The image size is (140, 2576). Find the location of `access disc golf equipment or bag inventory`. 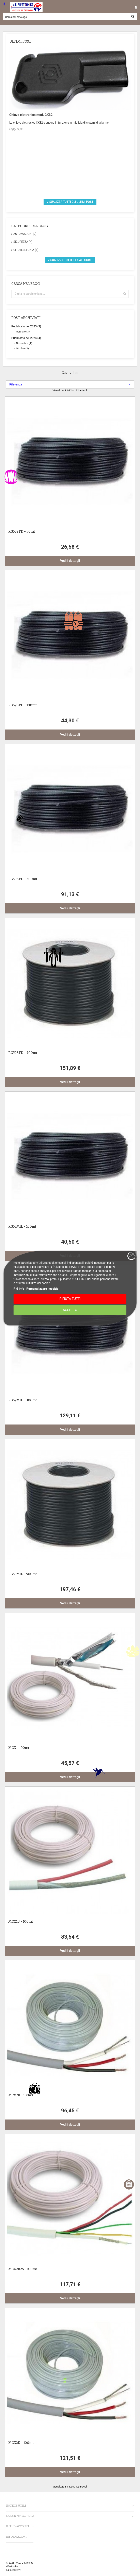

access disc golf equipment or bag inventory is located at coordinates (35, 2088).